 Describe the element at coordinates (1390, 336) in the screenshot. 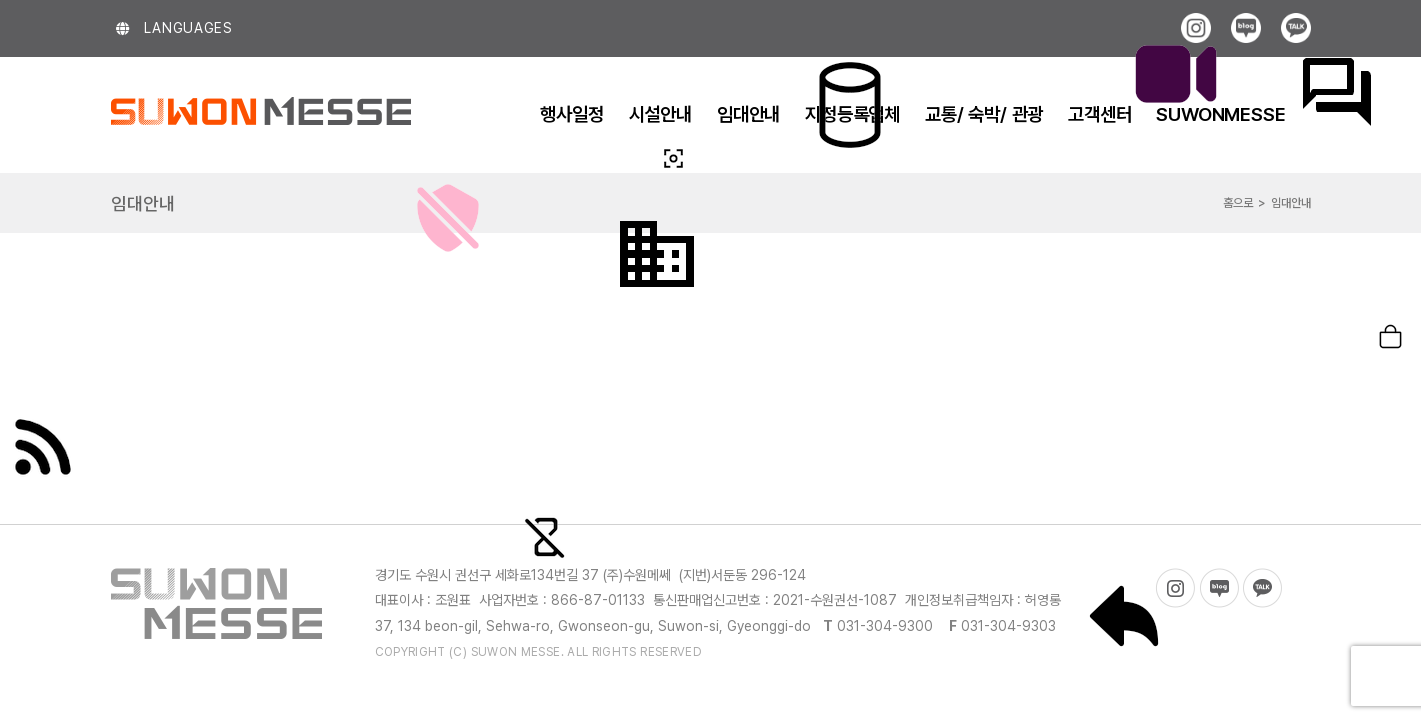

I see `view your shopping bag` at that location.